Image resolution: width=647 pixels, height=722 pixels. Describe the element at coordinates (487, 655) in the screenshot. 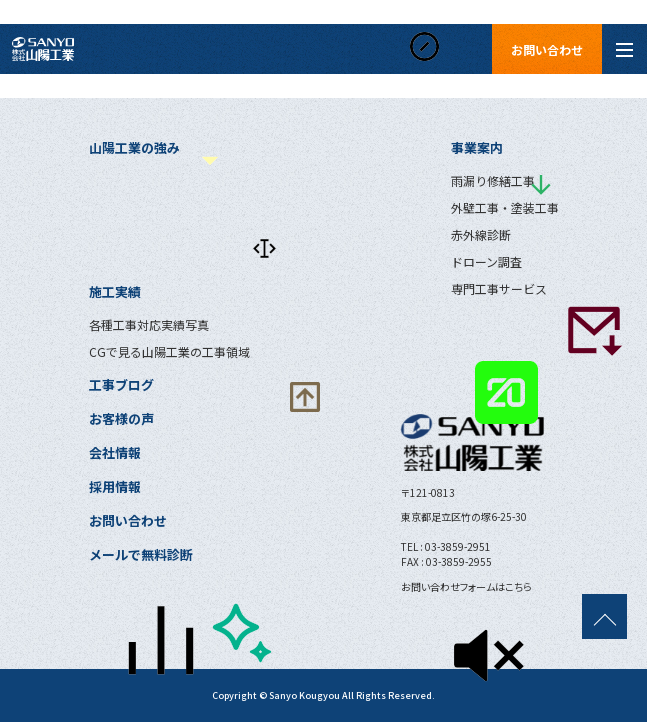

I see `mute or unmute audio` at that location.